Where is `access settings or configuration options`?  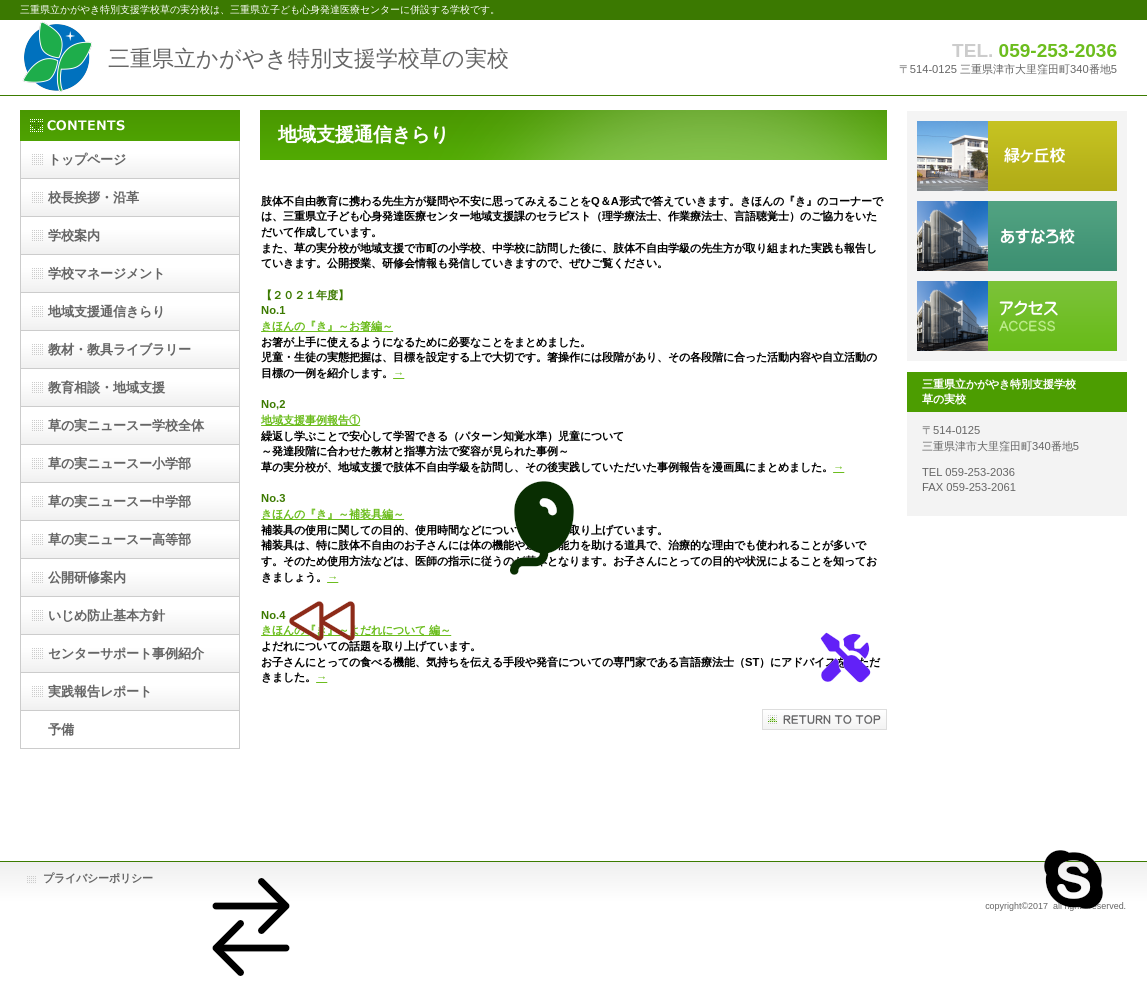
access settings or configuration options is located at coordinates (845, 657).